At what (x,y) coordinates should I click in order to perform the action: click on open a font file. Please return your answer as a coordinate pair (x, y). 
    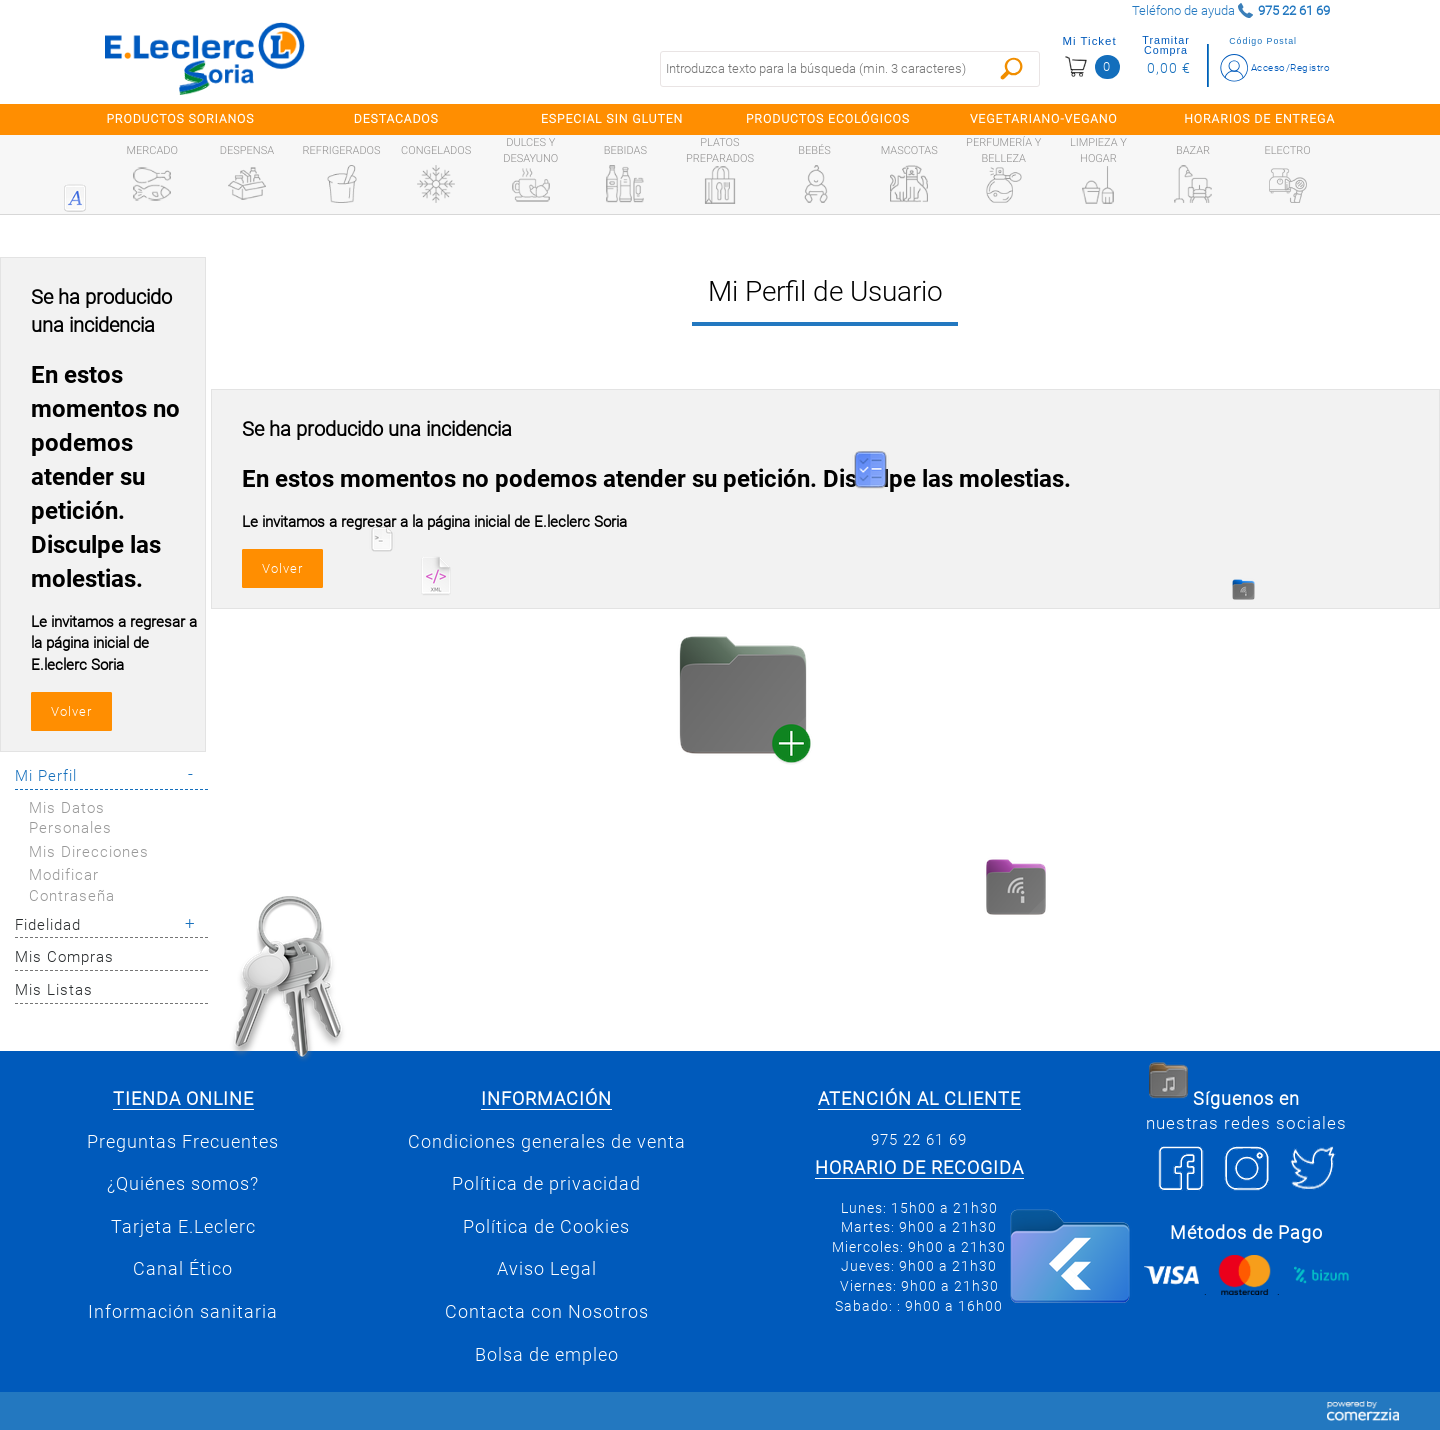
    Looking at the image, I should click on (75, 198).